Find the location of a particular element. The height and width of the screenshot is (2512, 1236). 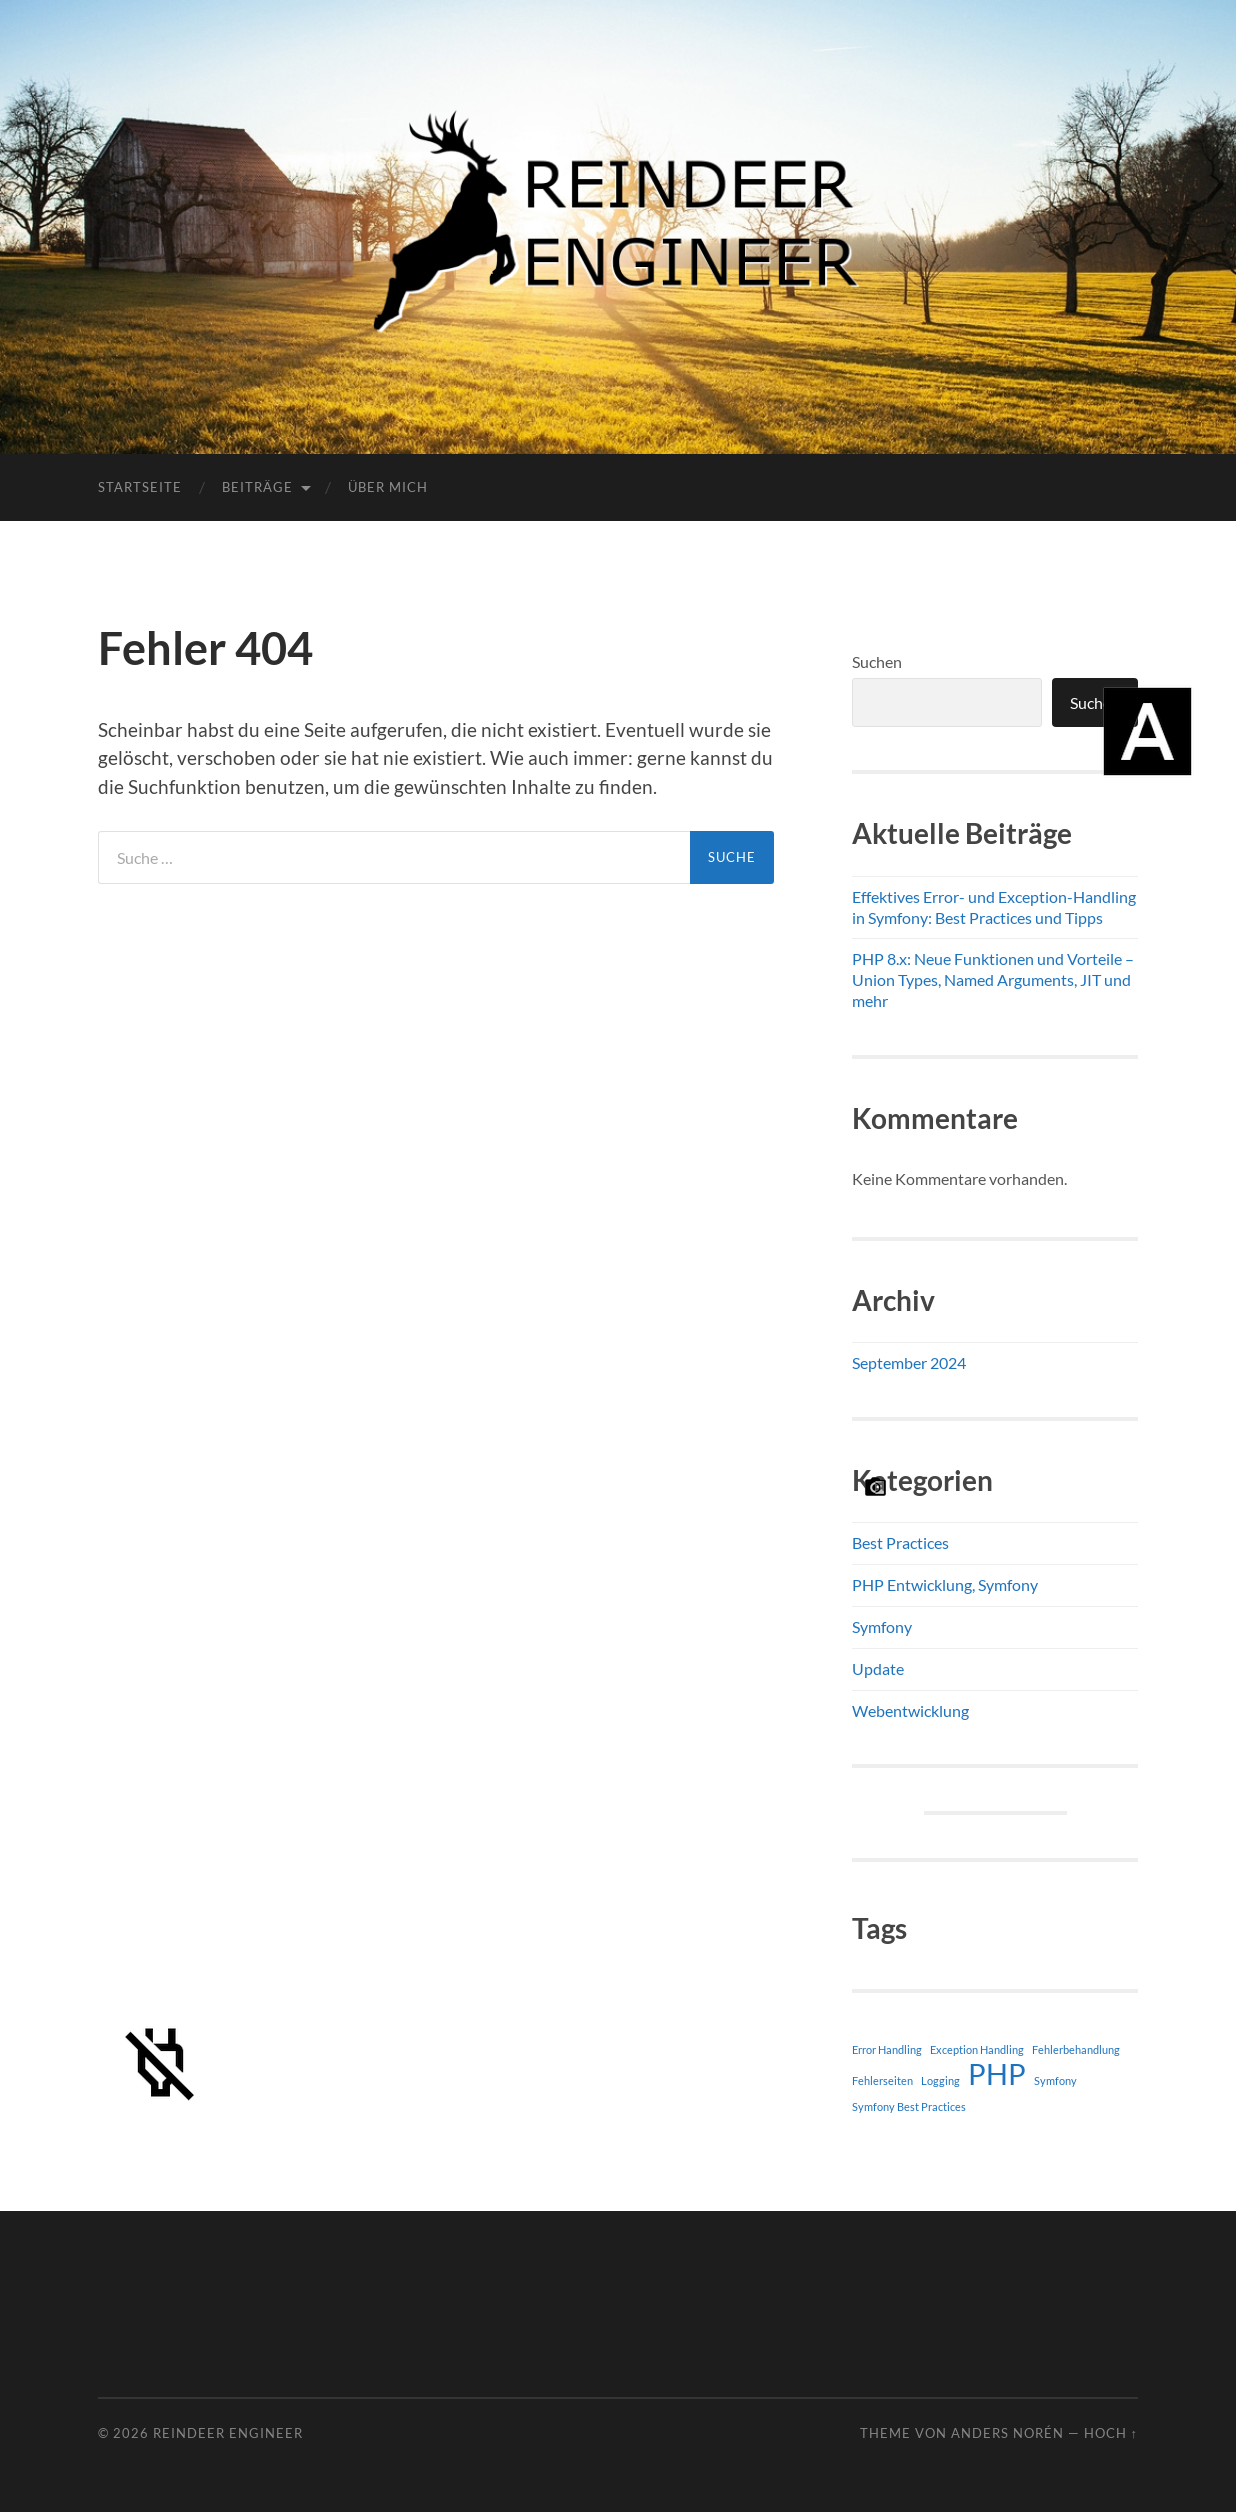

download or install a new font is located at coordinates (1147, 731).